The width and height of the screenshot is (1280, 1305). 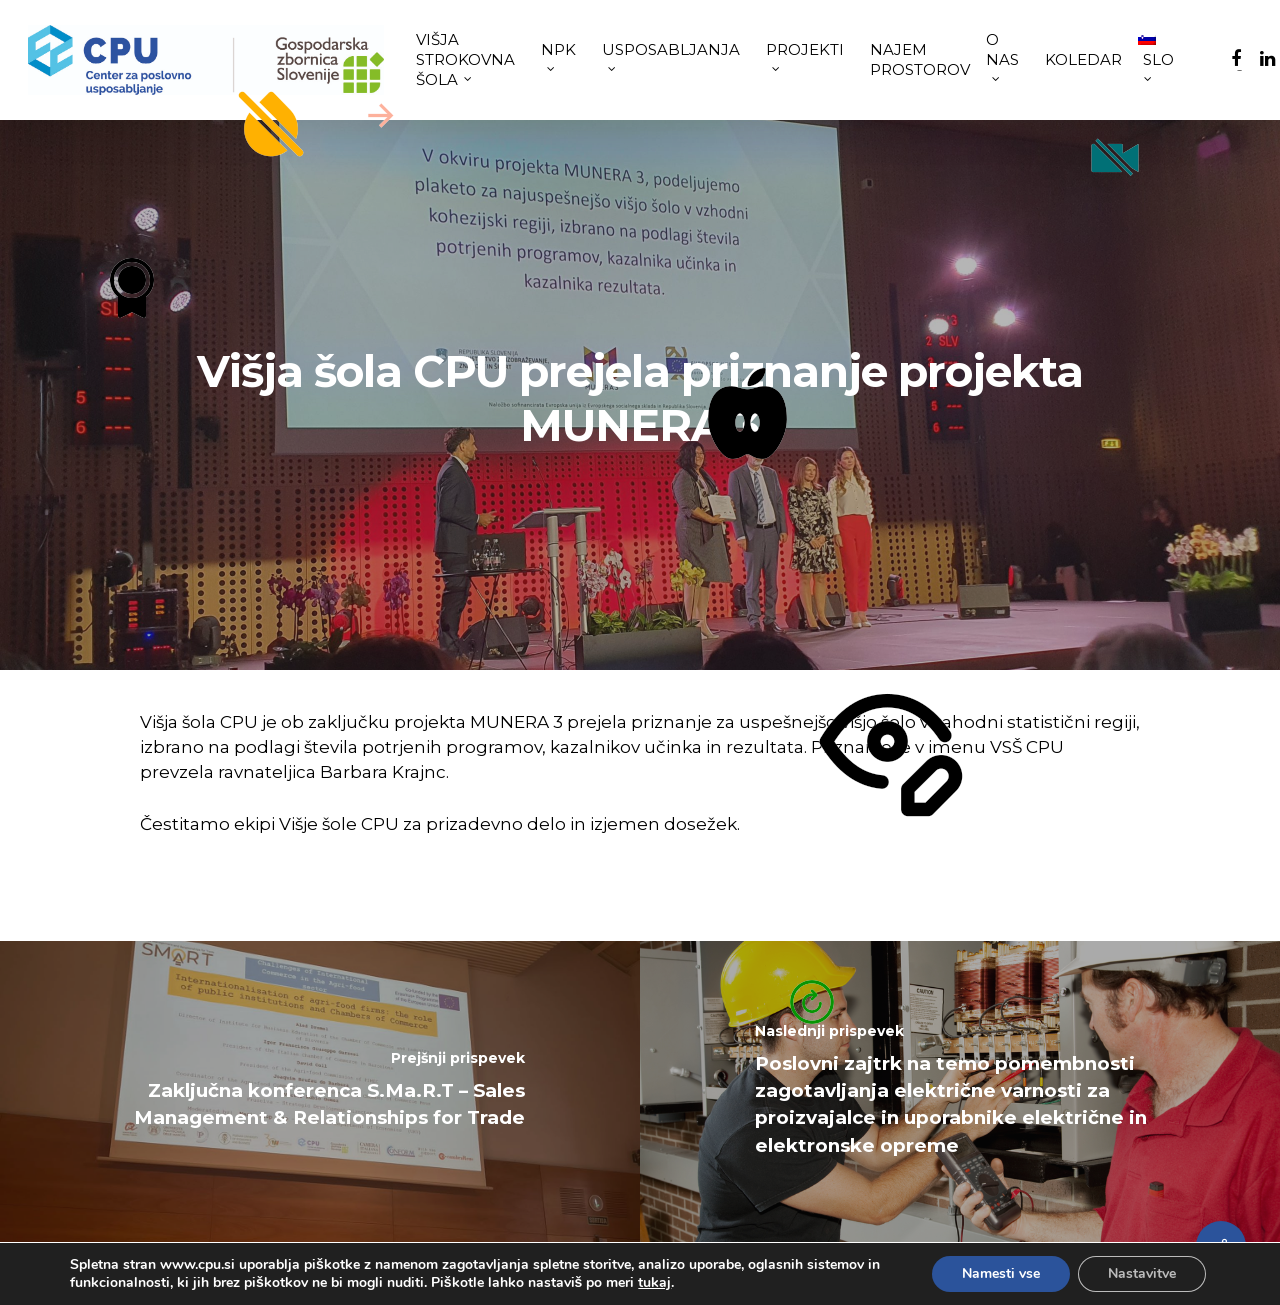 I want to click on disable water or liquid-related features, so click(x=271, y=124).